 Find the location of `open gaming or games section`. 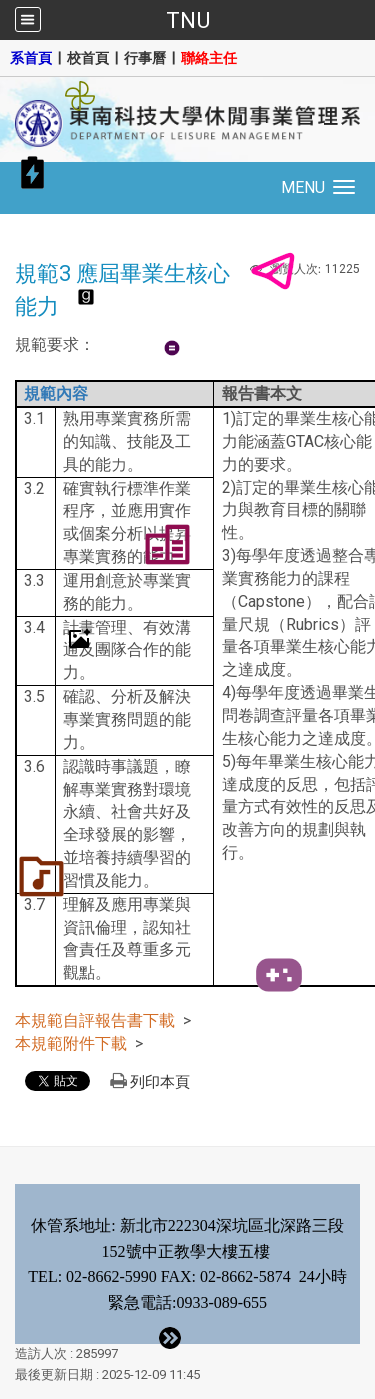

open gaming or games section is located at coordinates (279, 975).